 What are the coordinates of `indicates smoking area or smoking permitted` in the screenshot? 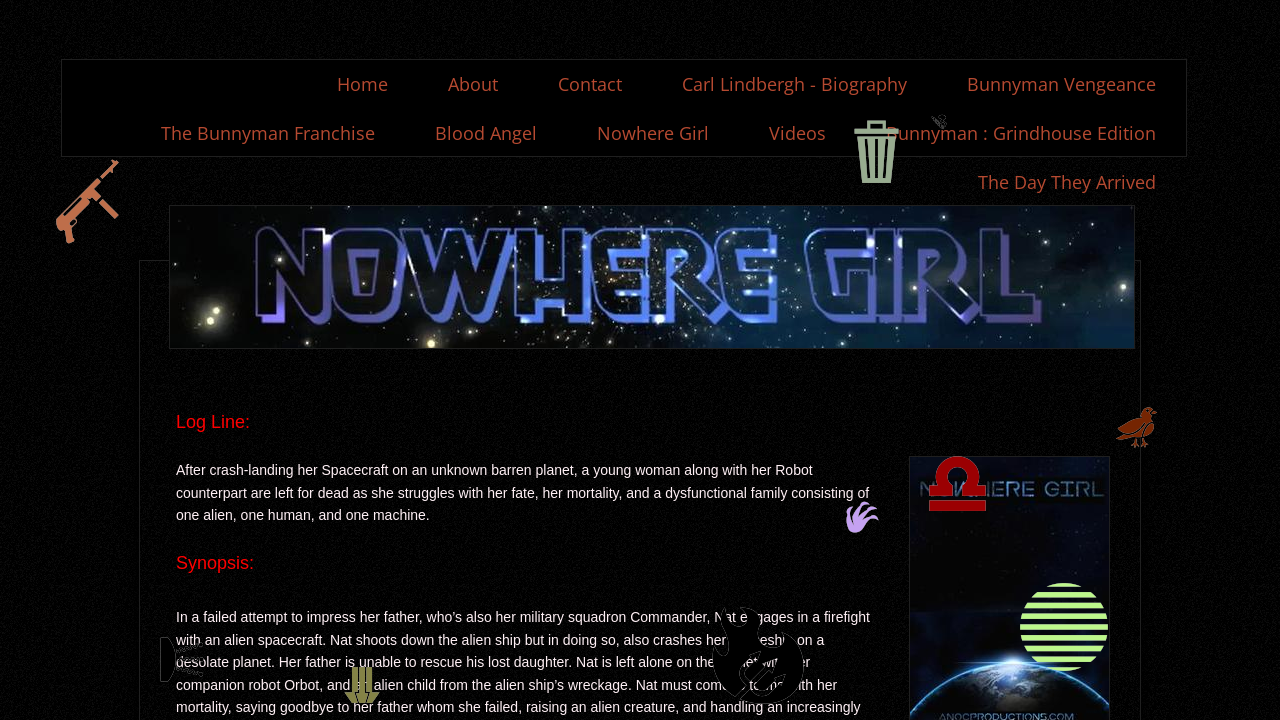 It's located at (939, 122).